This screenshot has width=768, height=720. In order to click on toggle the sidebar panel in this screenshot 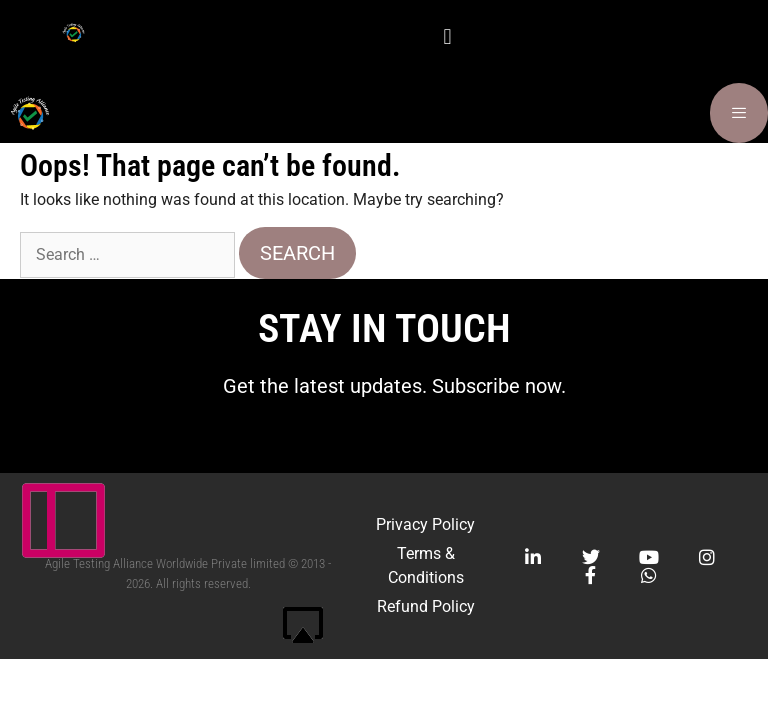, I will do `click(63, 520)`.